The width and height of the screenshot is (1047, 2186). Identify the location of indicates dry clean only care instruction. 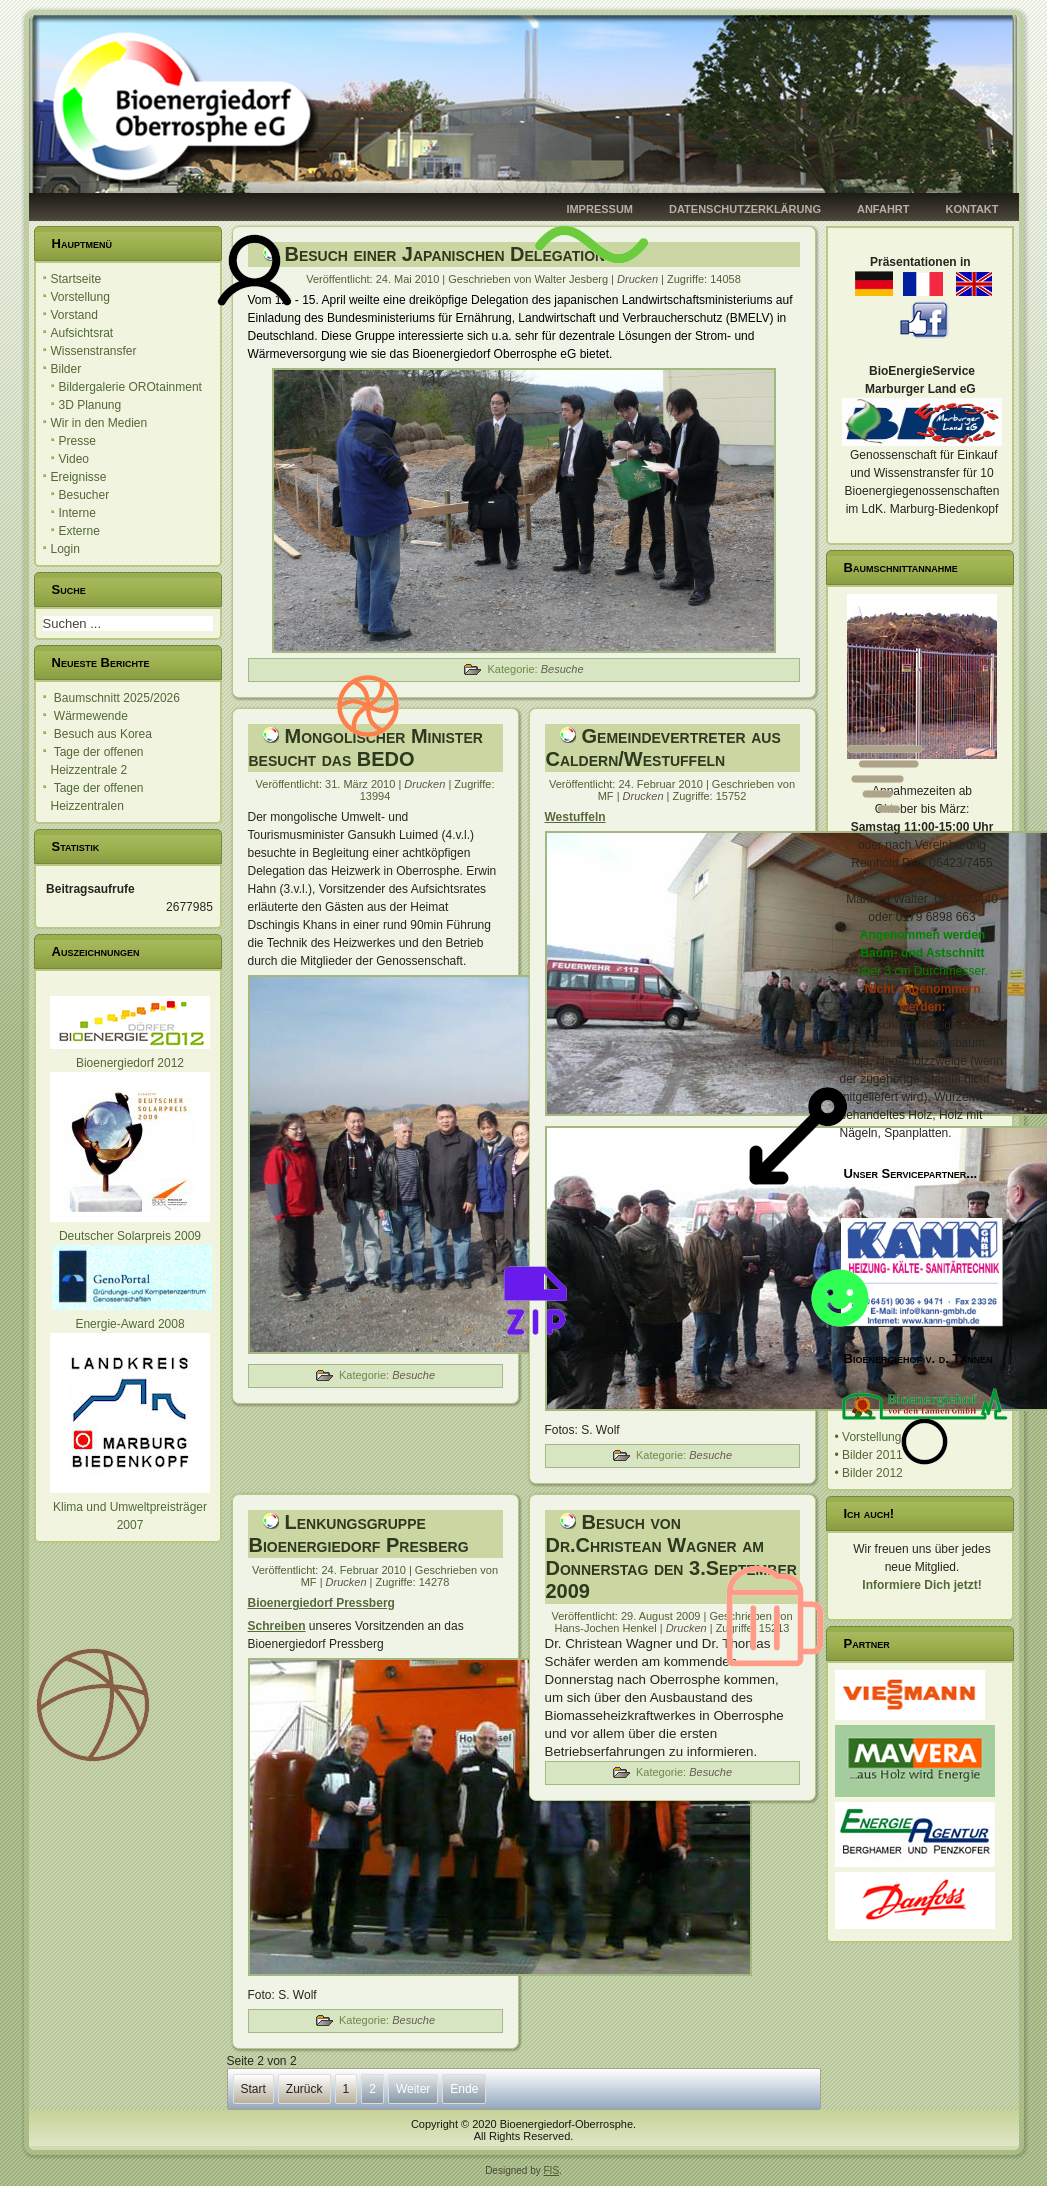
(924, 1441).